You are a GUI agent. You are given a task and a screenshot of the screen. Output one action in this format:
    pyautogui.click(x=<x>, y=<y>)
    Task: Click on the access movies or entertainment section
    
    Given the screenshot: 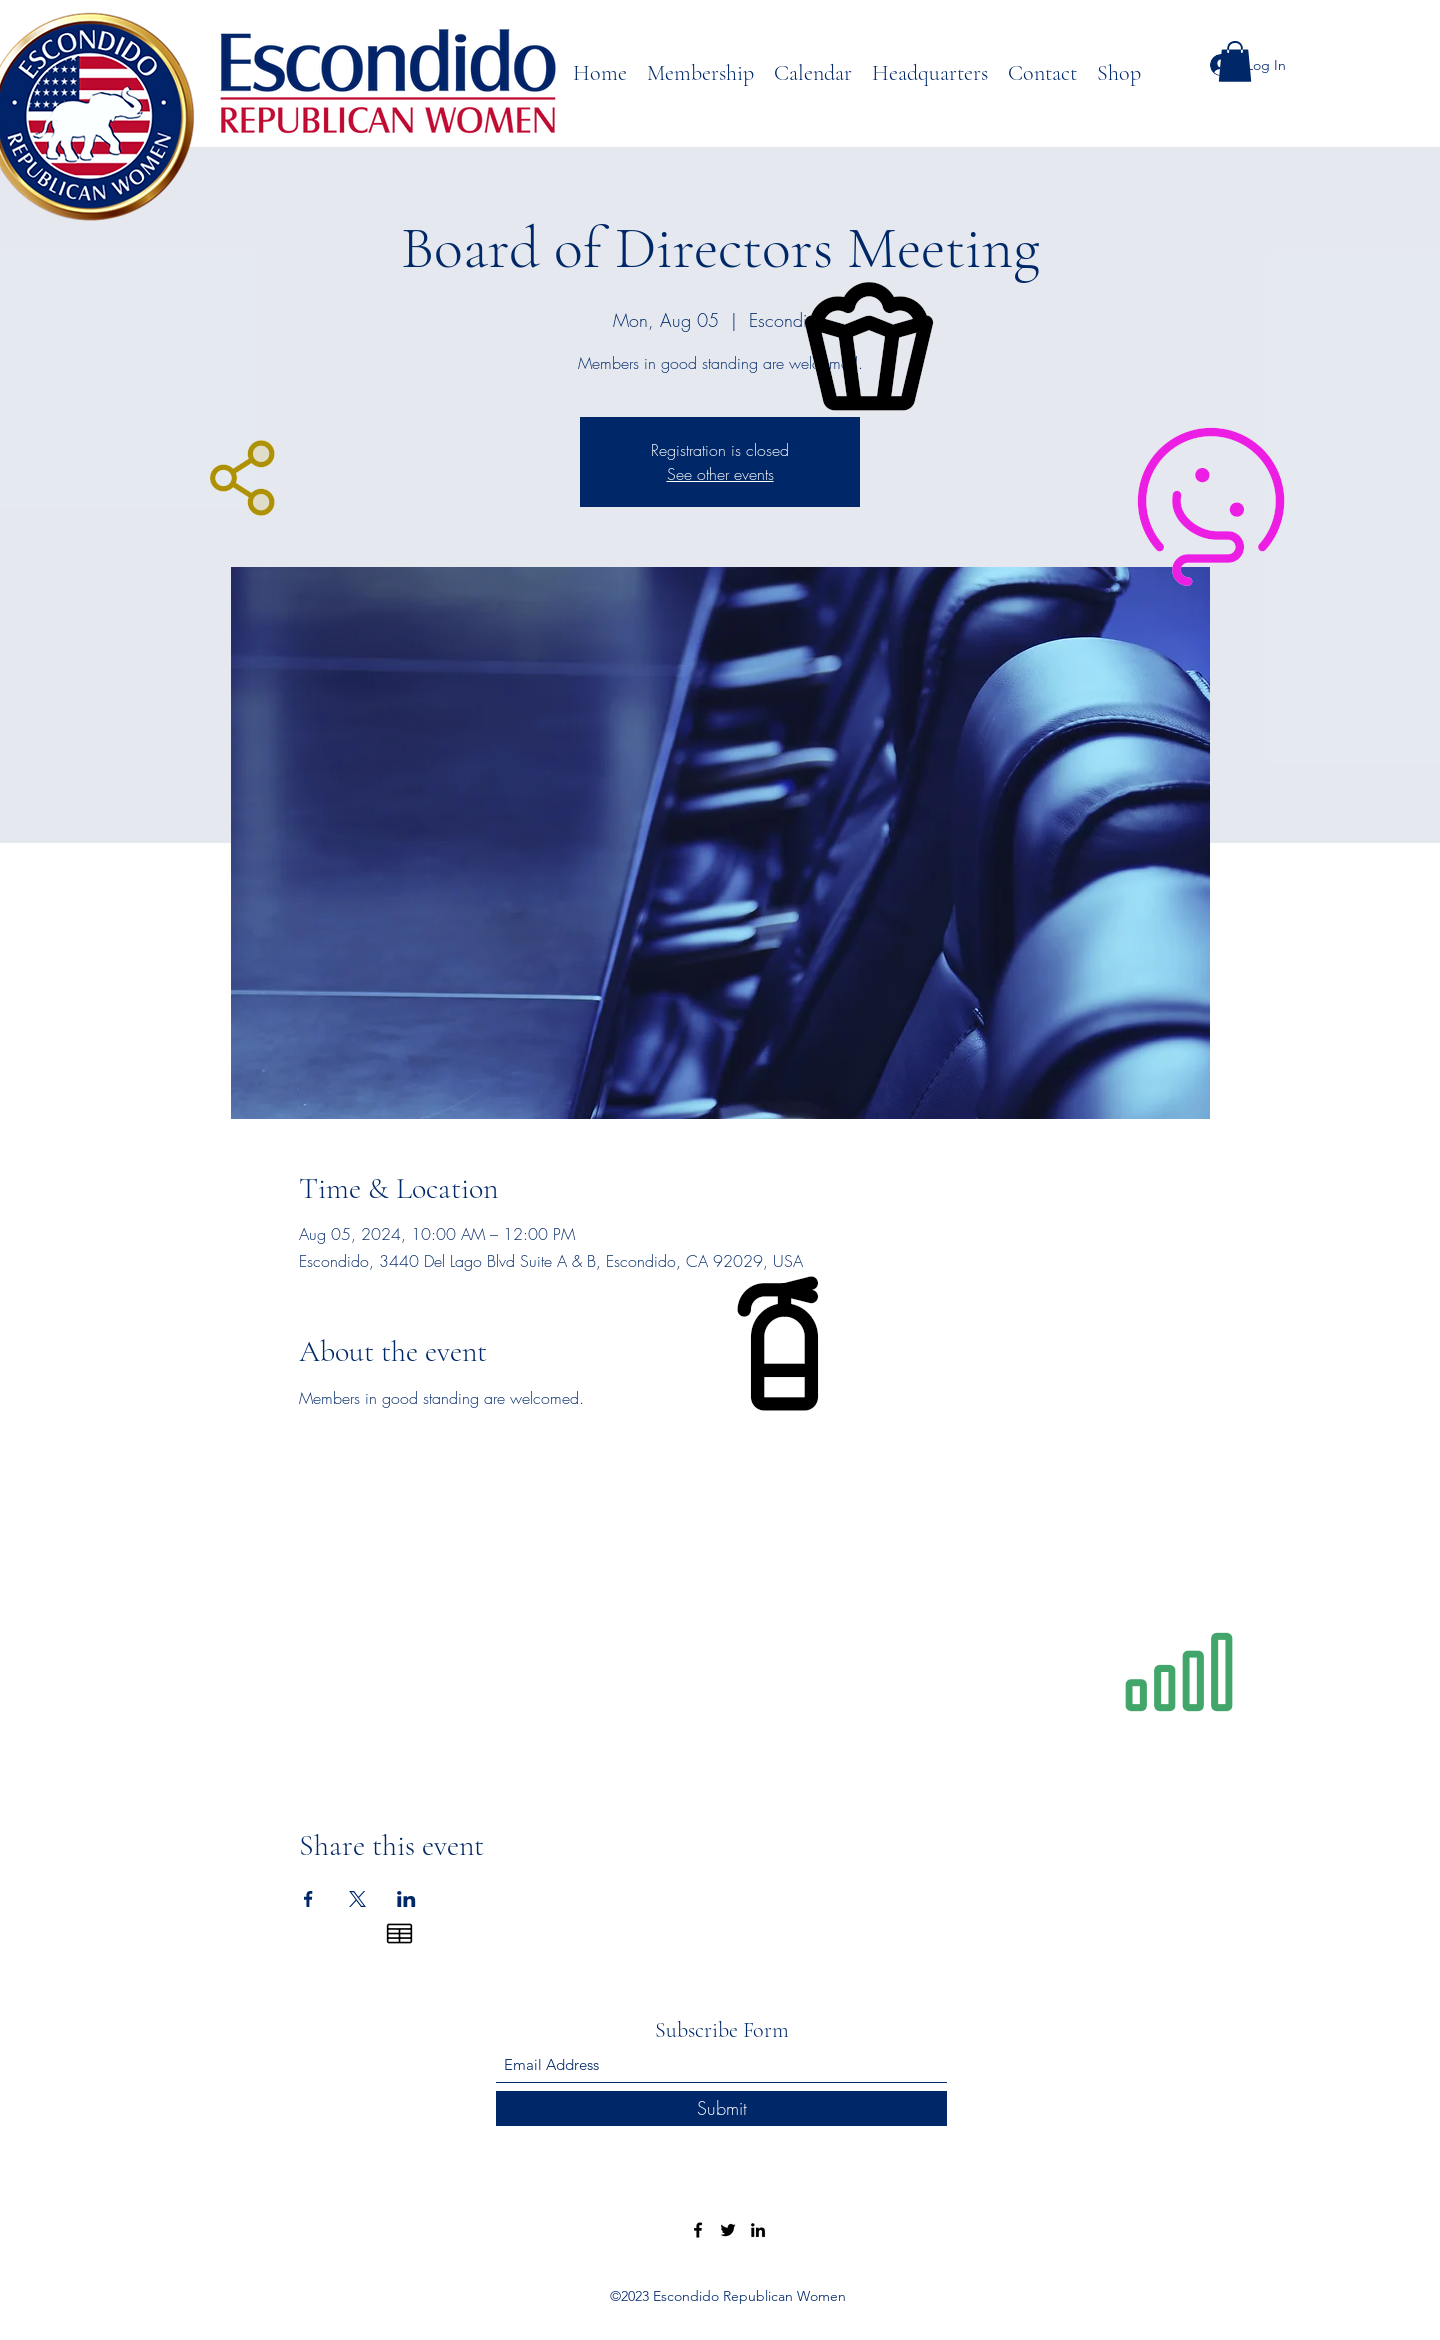 What is the action you would take?
    pyautogui.click(x=869, y=351)
    